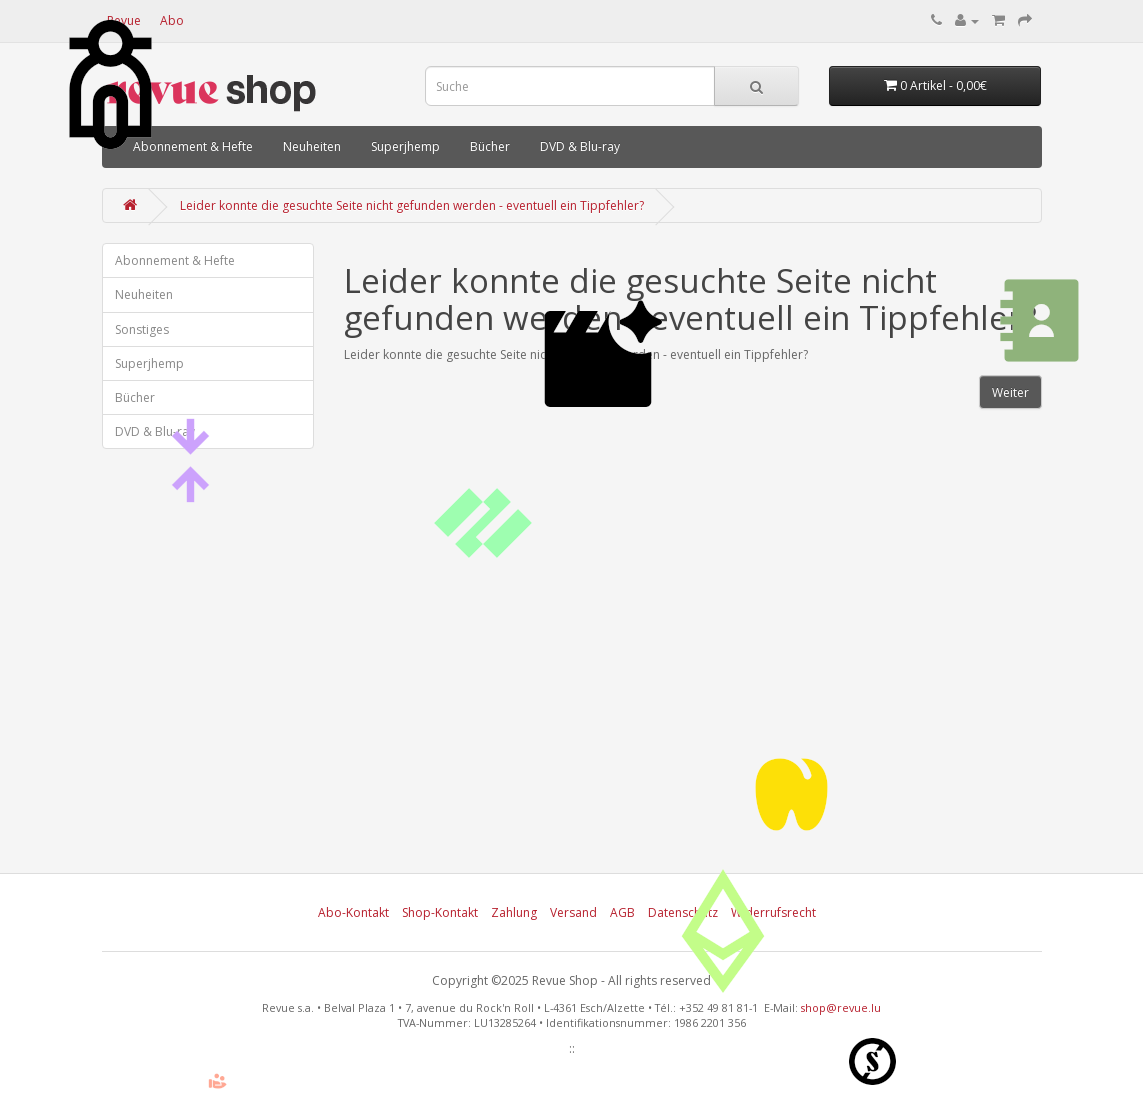  Describe the element at coordinates (190, 460) in the screenshot. I see `collapse content vertically` at that location.